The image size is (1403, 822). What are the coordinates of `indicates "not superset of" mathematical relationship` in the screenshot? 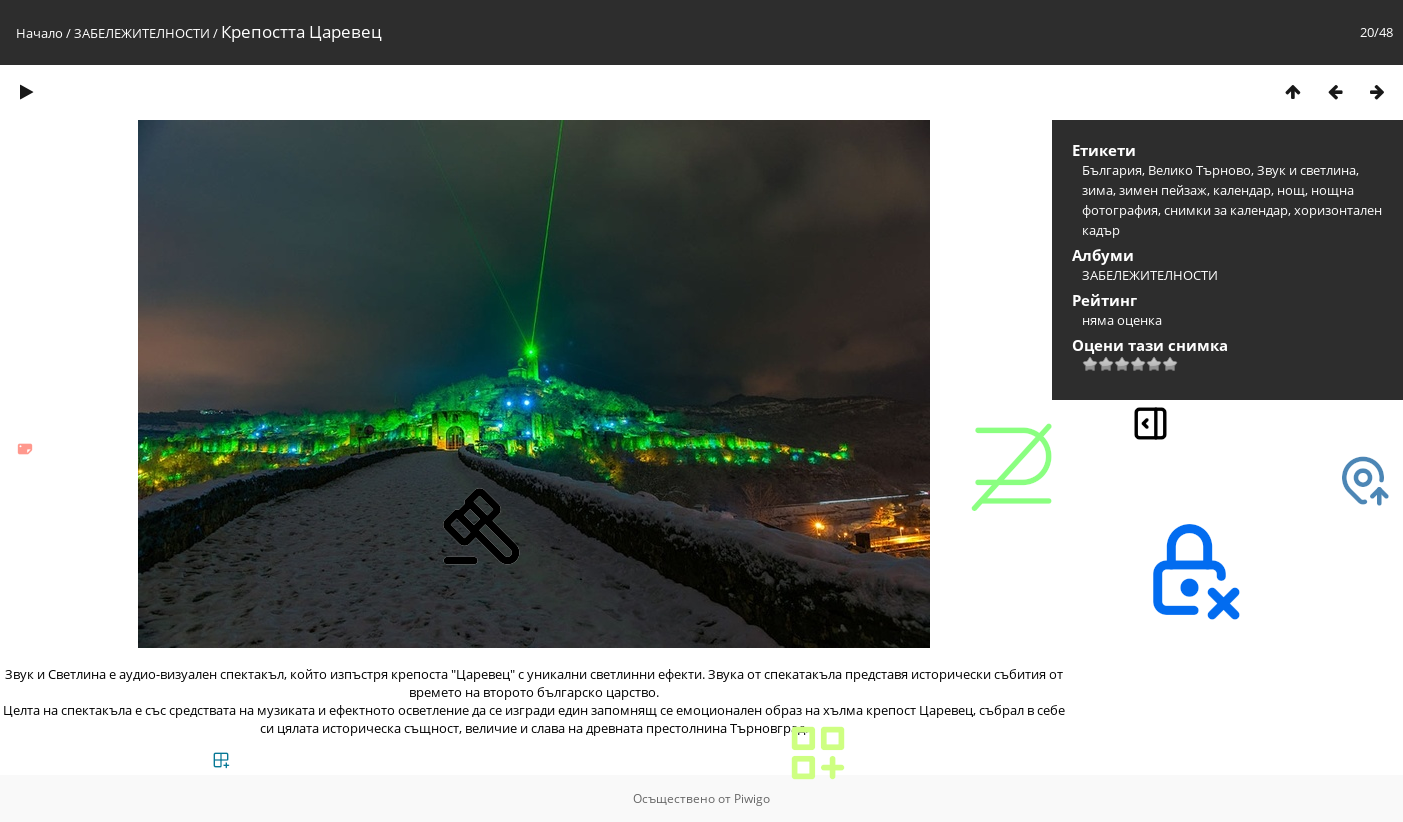 It's located at (1011, 467).